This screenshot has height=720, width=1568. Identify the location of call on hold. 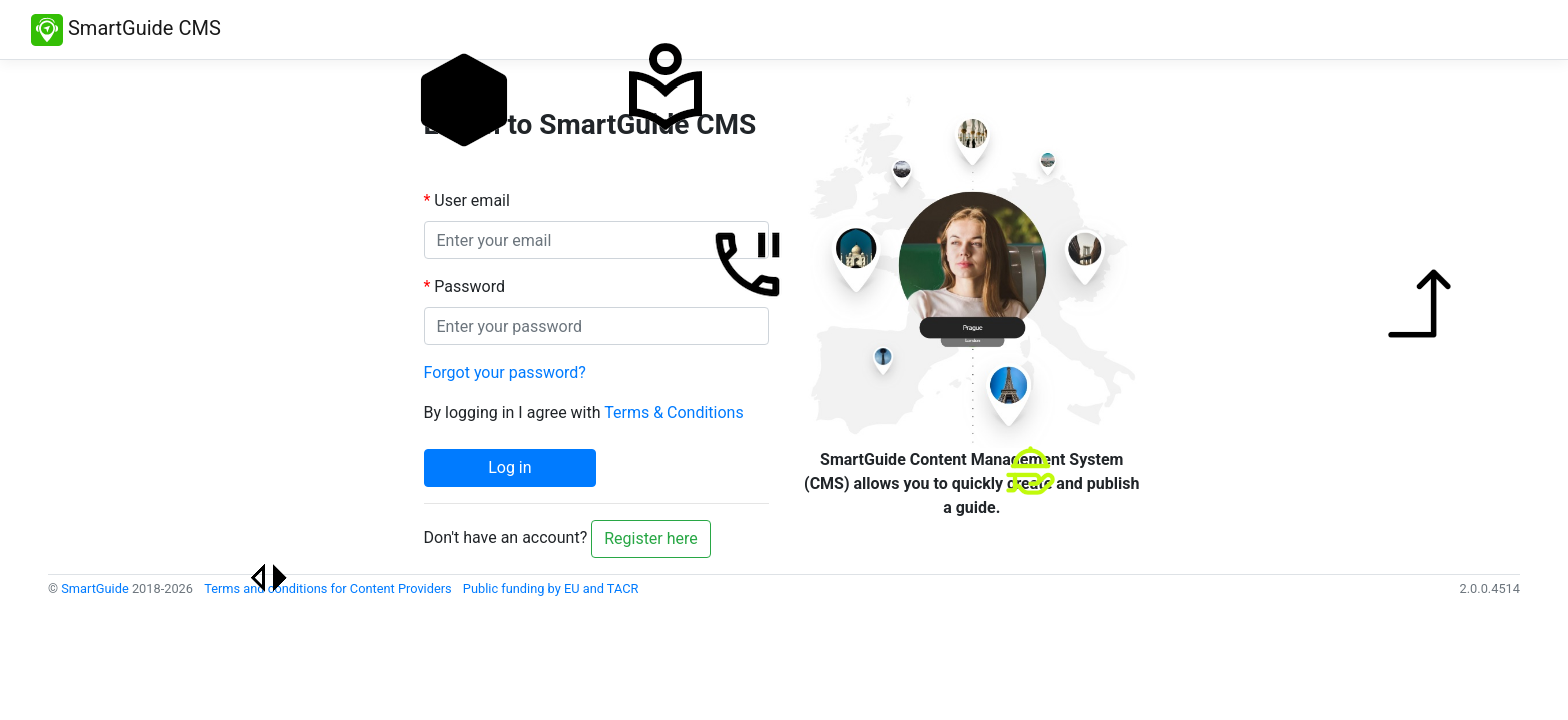
(747, 264).